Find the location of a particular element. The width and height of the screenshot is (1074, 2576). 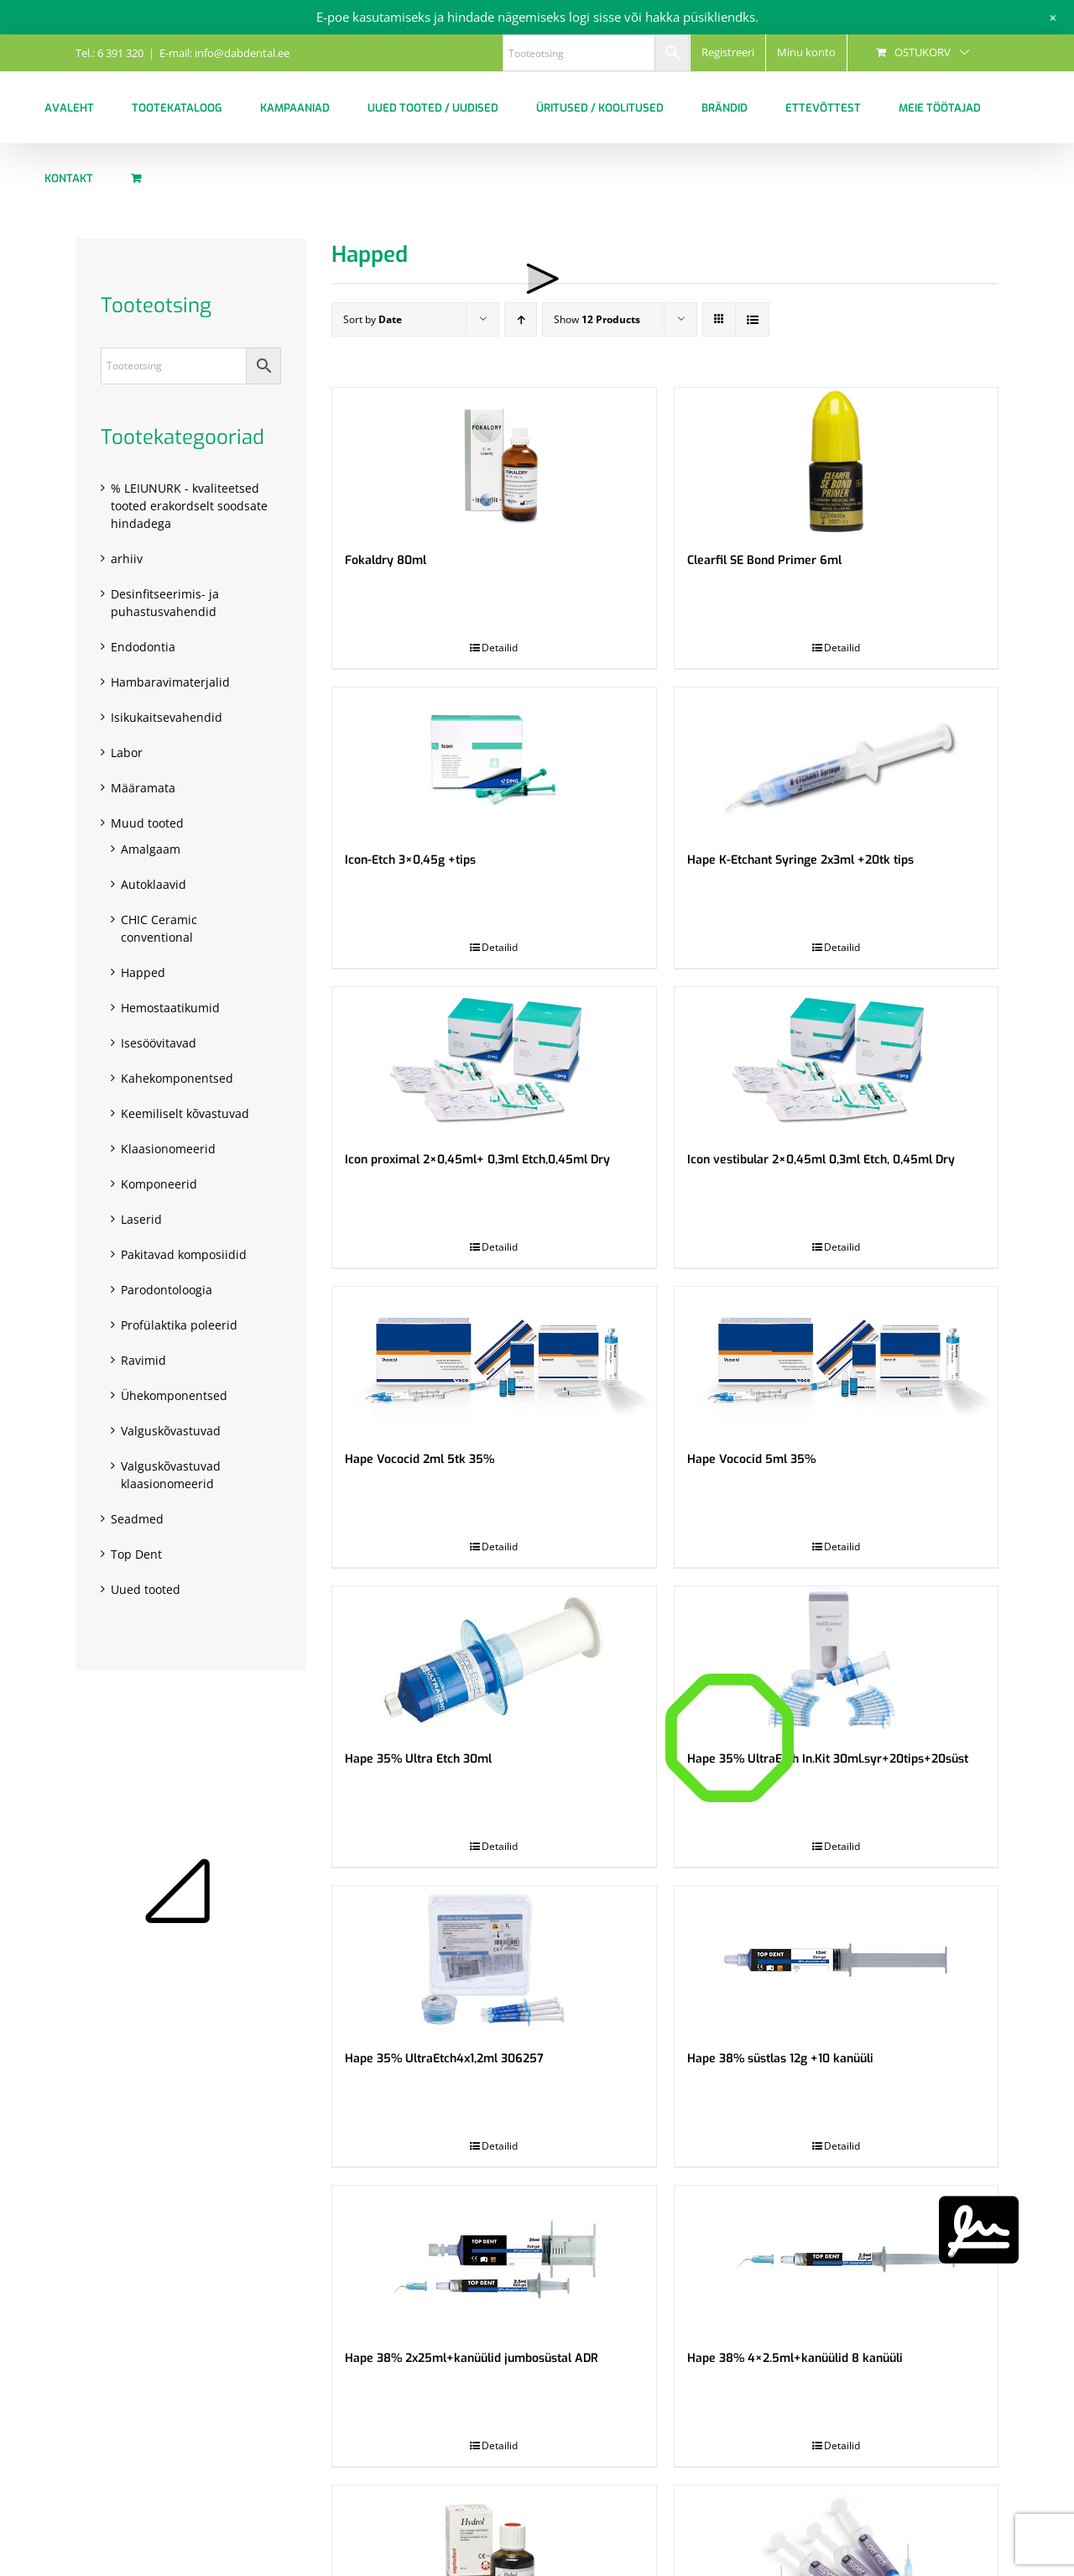

navigate to the next item is located at coordinates (540, 279).